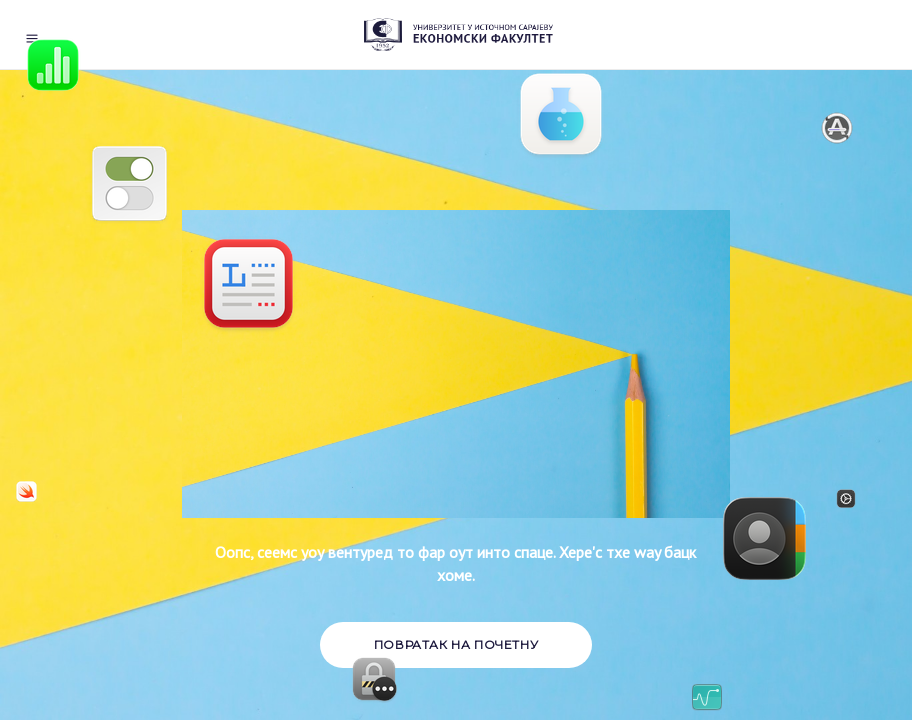 This screenshot has height=720, width=912. I want to click on open the software updater application, so click(837, 128).